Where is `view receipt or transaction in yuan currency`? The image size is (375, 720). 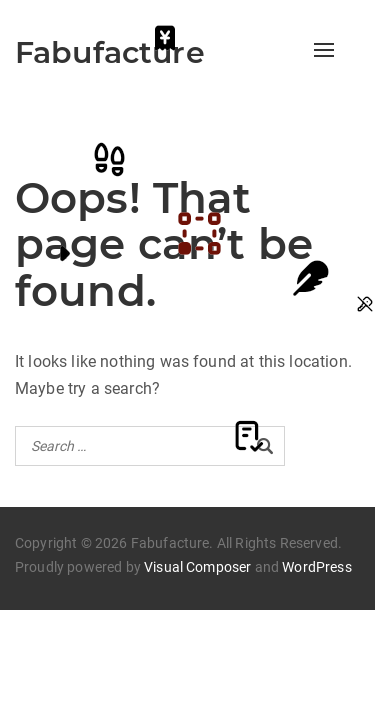 view receipt or transaction in yuan currency is located at coordinates (165, 38).